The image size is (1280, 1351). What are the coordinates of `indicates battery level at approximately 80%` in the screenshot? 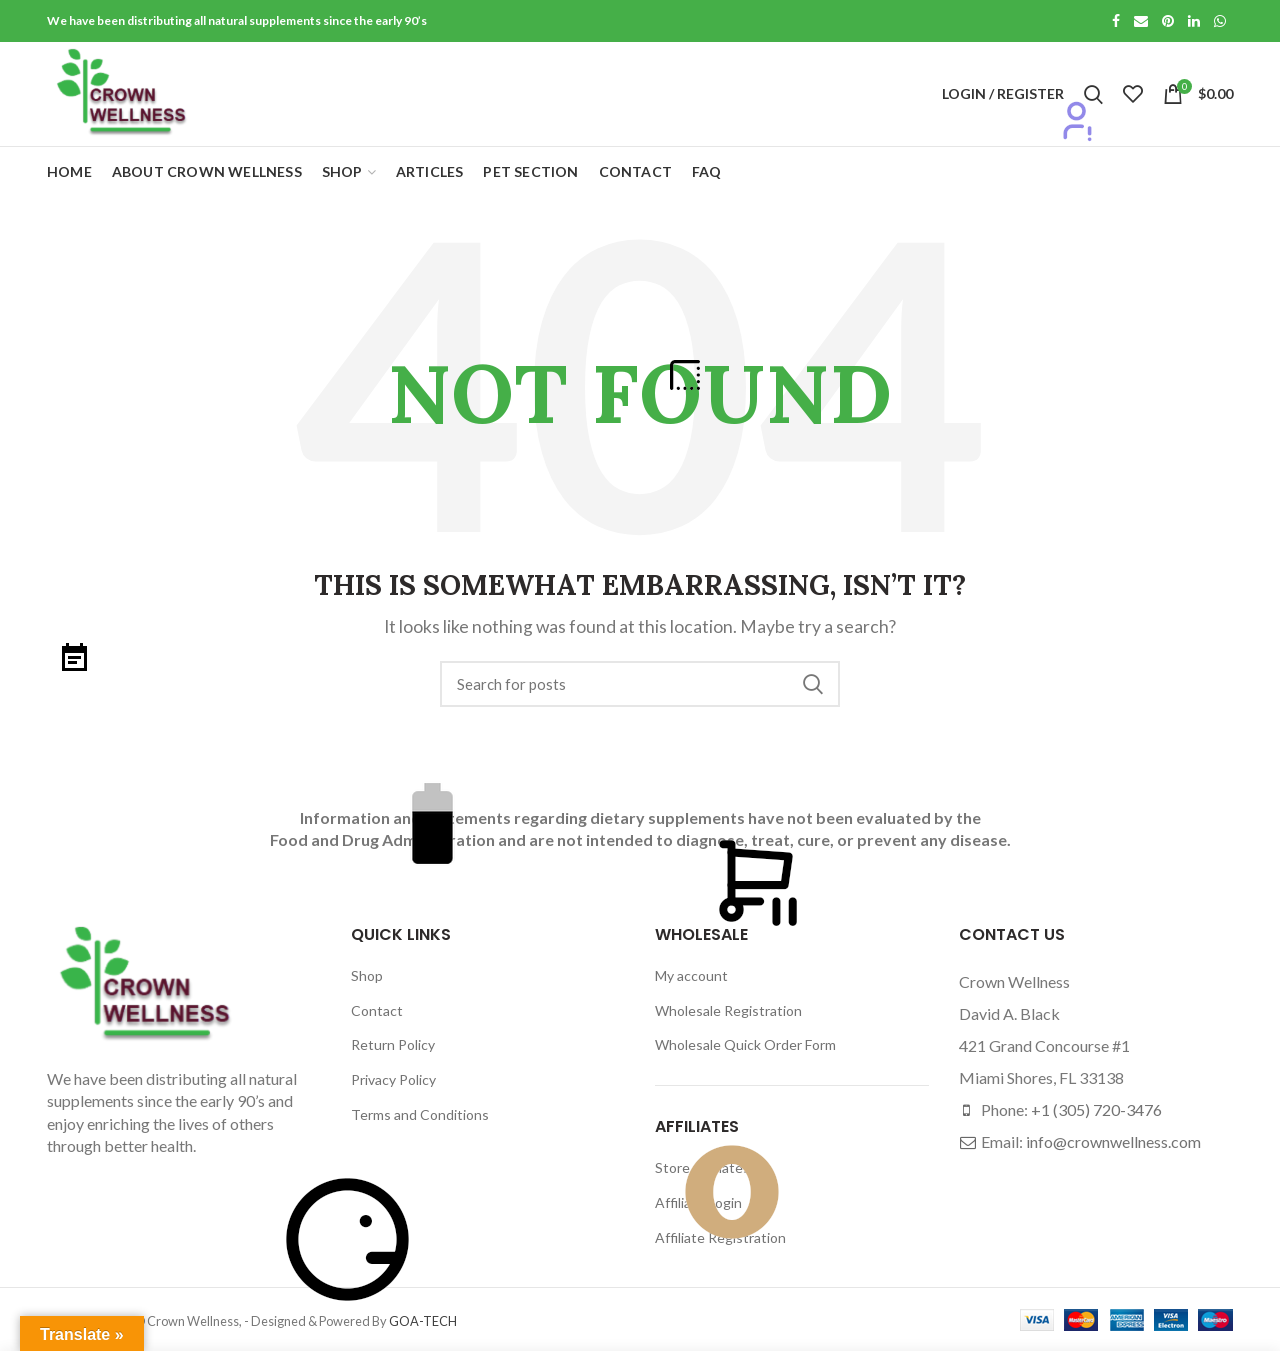 It's located at (432, 823).